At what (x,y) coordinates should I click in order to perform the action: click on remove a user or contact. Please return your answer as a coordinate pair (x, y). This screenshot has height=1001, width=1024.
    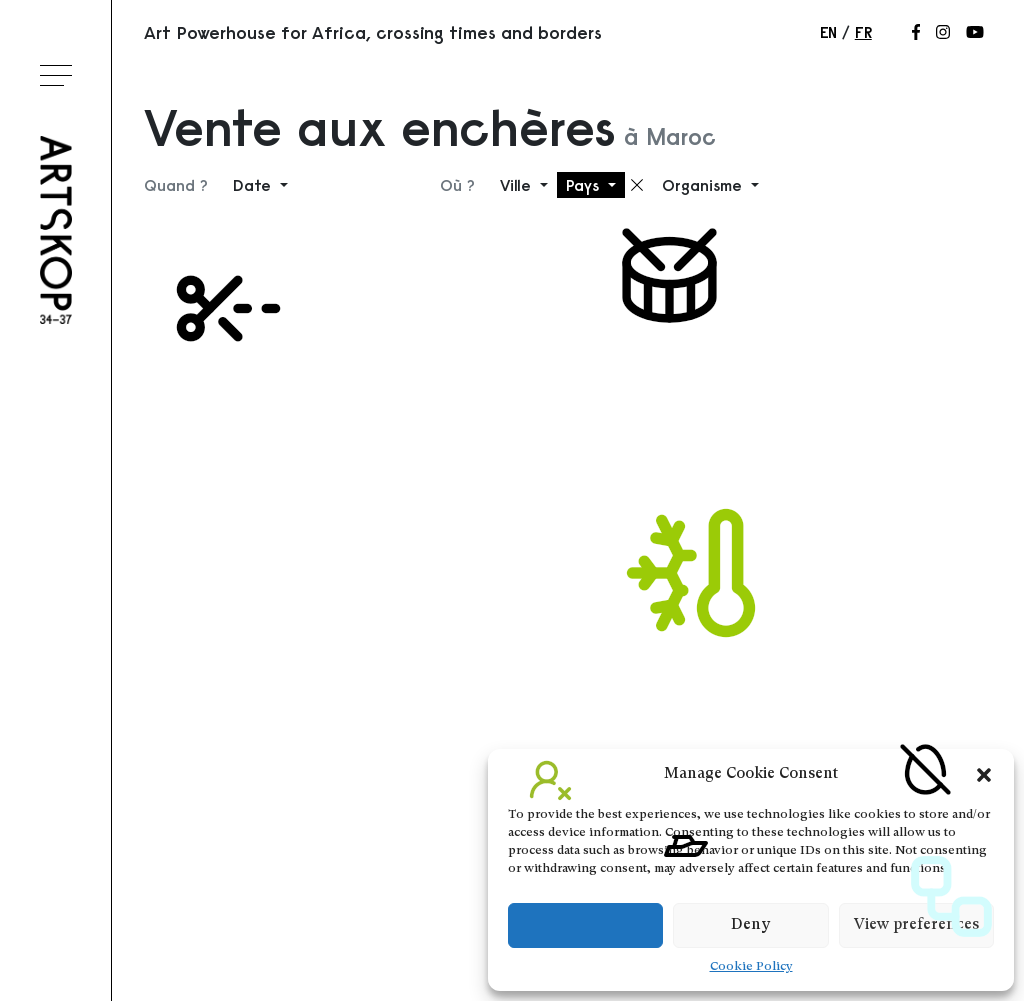
    Looking at the image, I should click on (550, 779).